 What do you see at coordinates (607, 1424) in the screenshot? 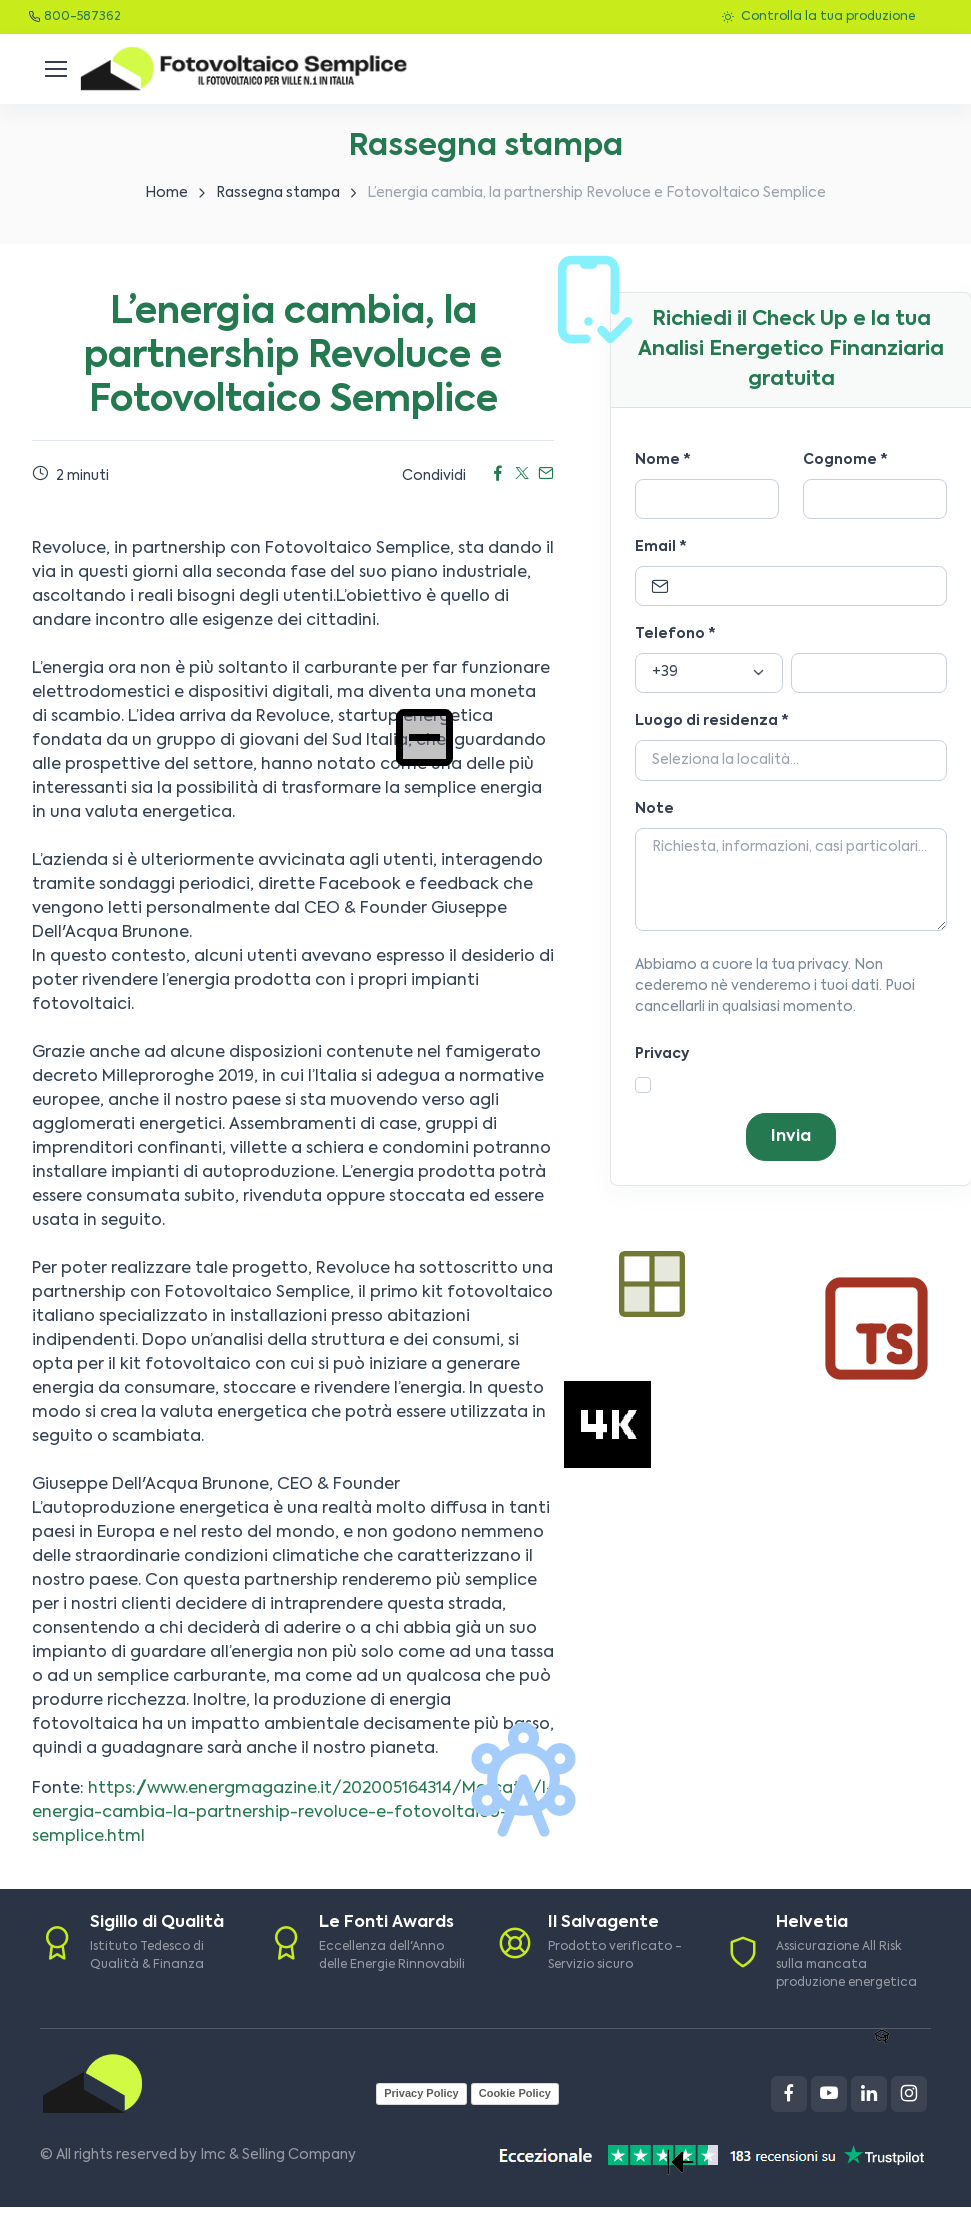
I see `indicates 4K resolution video quality` at bounding box center [607, 1424].